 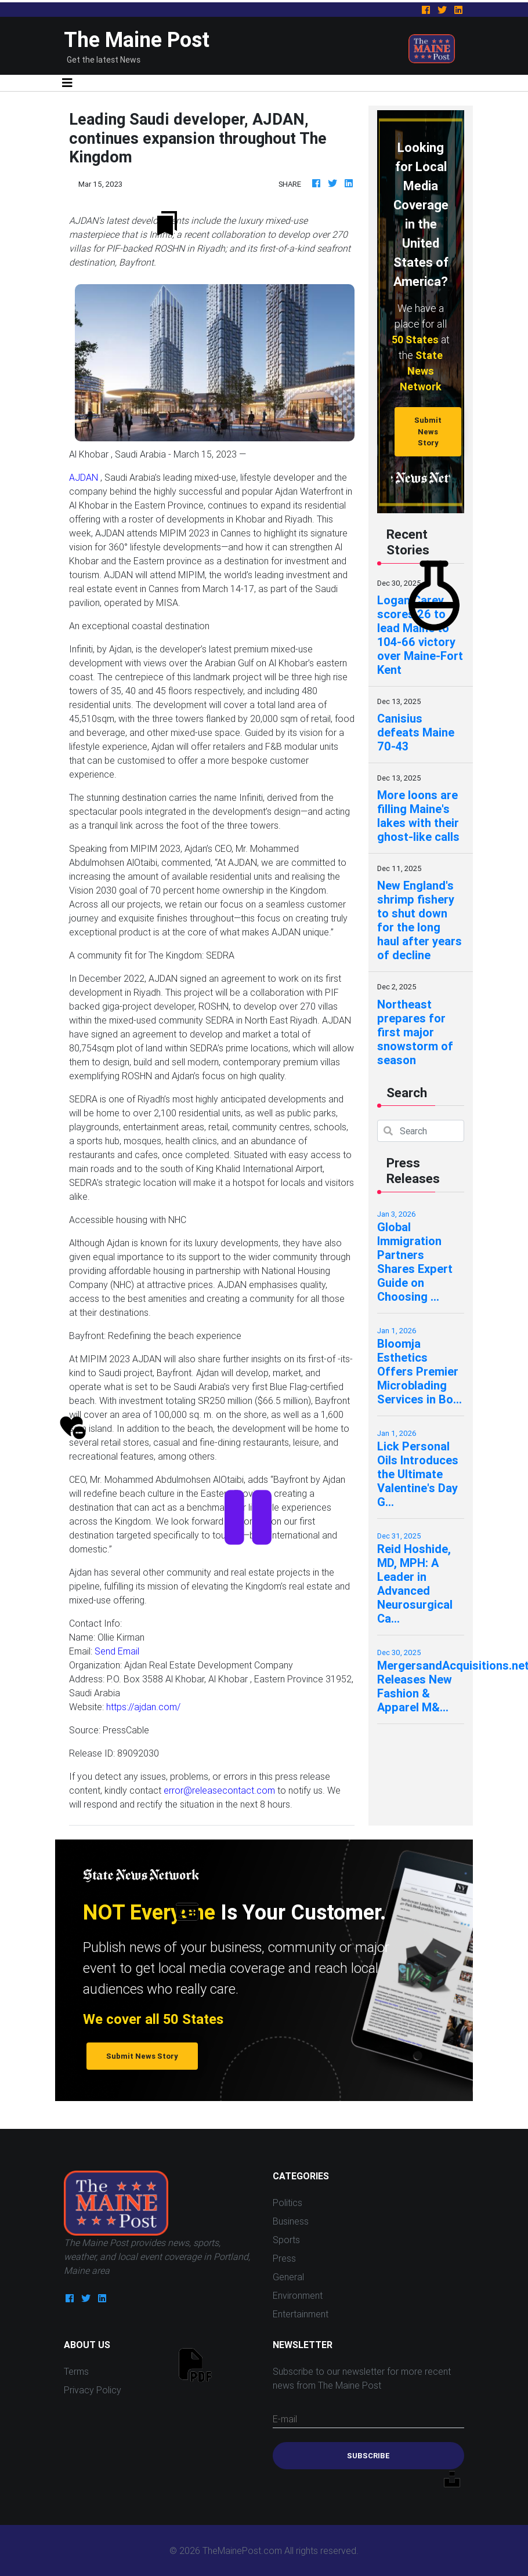 What do you see at coordinates (194, 2364) in the screenshot?
I see `view or open a PDF document` at bounding box center [194, 2364].